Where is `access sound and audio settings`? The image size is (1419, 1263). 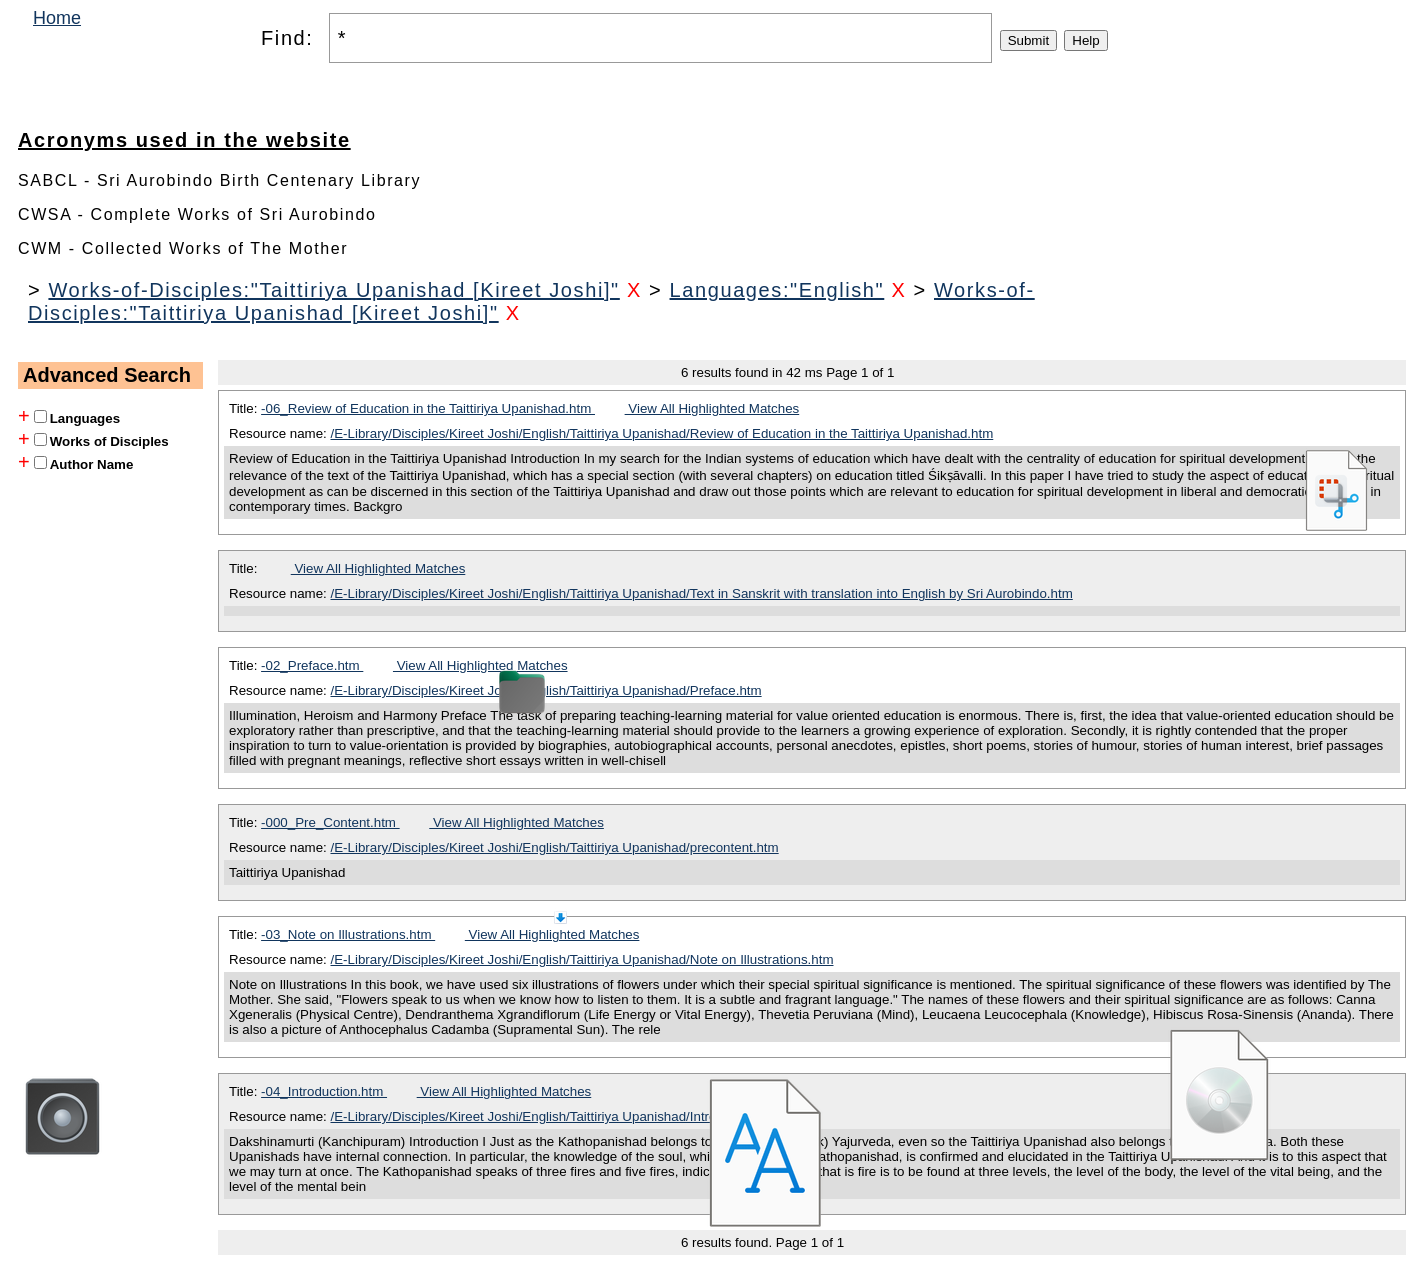 access sound and audio settings is located at coordinates (62, 1116).